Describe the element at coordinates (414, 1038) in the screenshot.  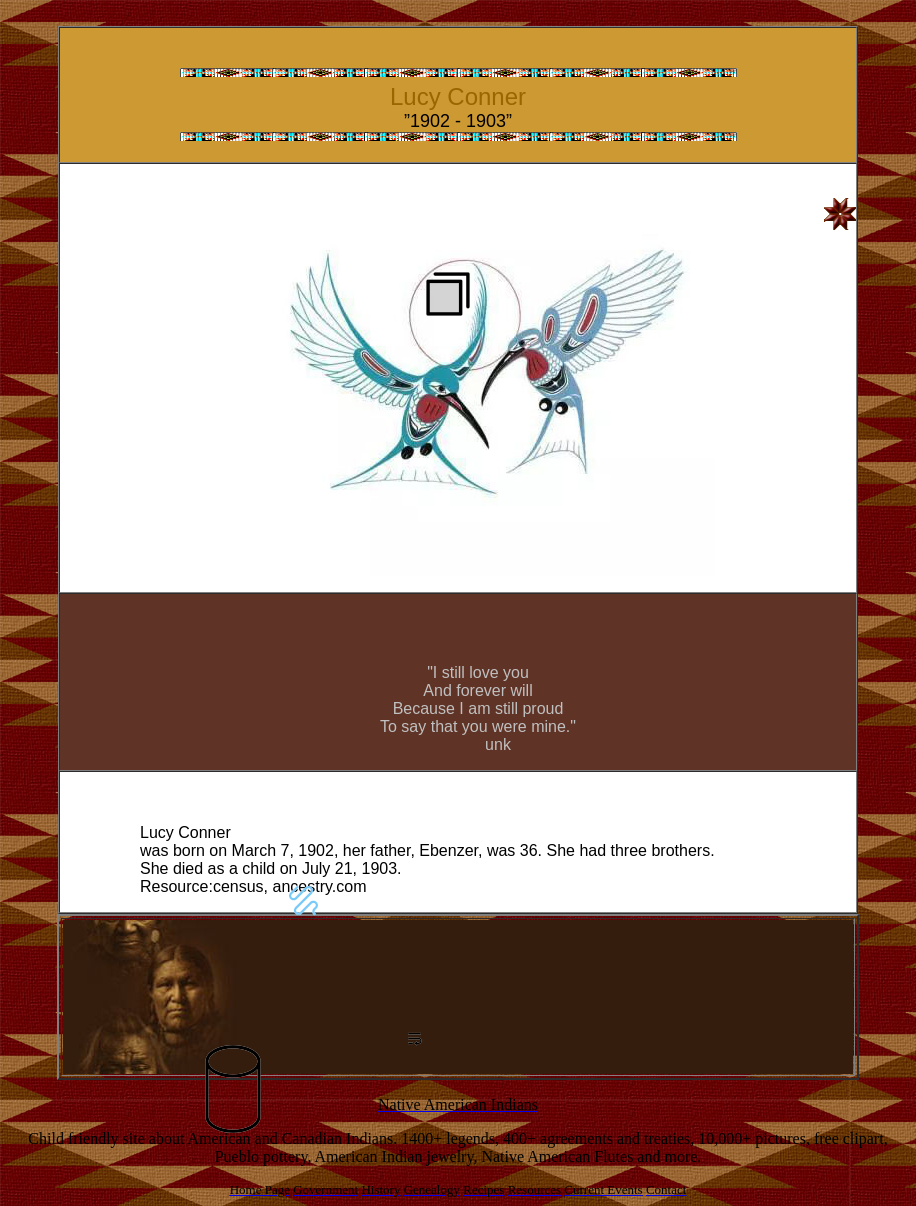
I see `toggle text wrapping in a document` at that location.